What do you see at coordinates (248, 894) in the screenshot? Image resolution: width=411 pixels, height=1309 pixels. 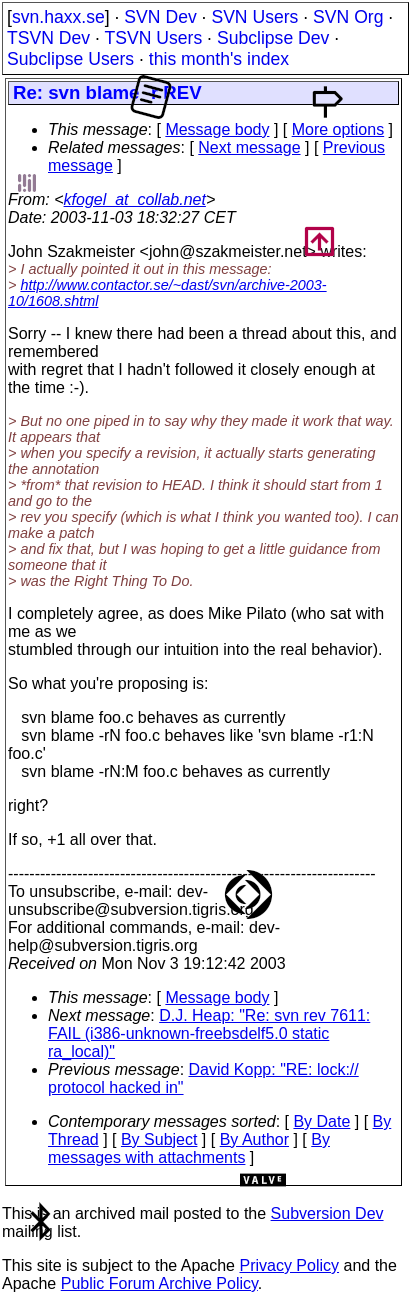 I see `claris app or service logo` at bounding box center [248, 894].